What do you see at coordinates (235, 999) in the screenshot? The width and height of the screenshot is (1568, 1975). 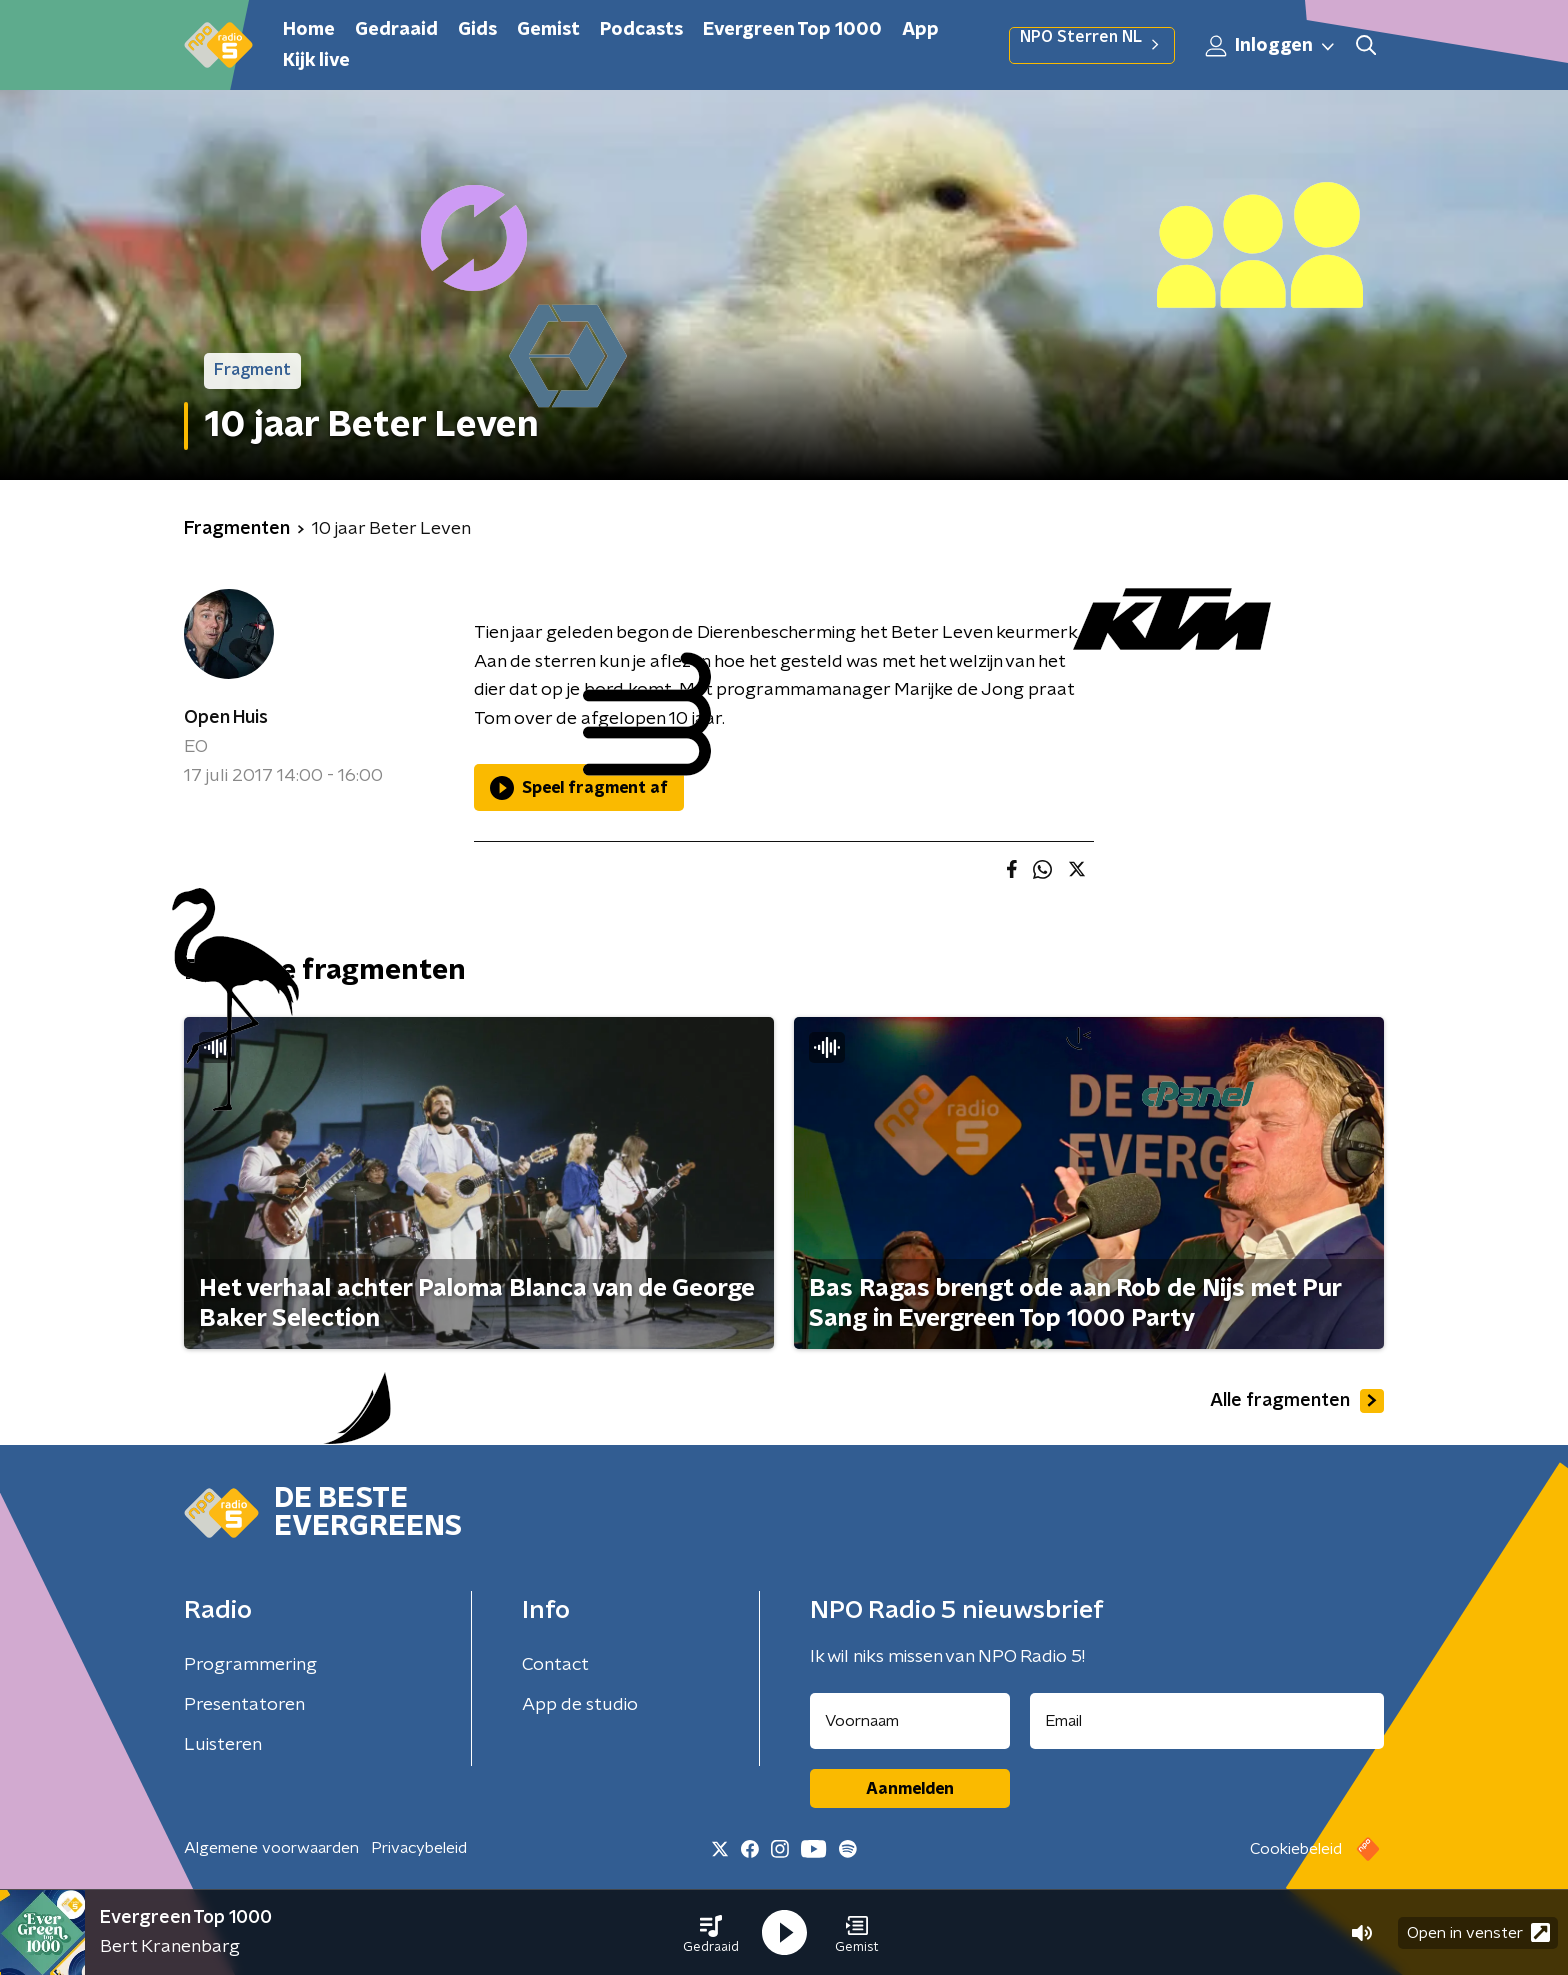 I see `Silver Airways airline logo` at bounding box center [235, 999].